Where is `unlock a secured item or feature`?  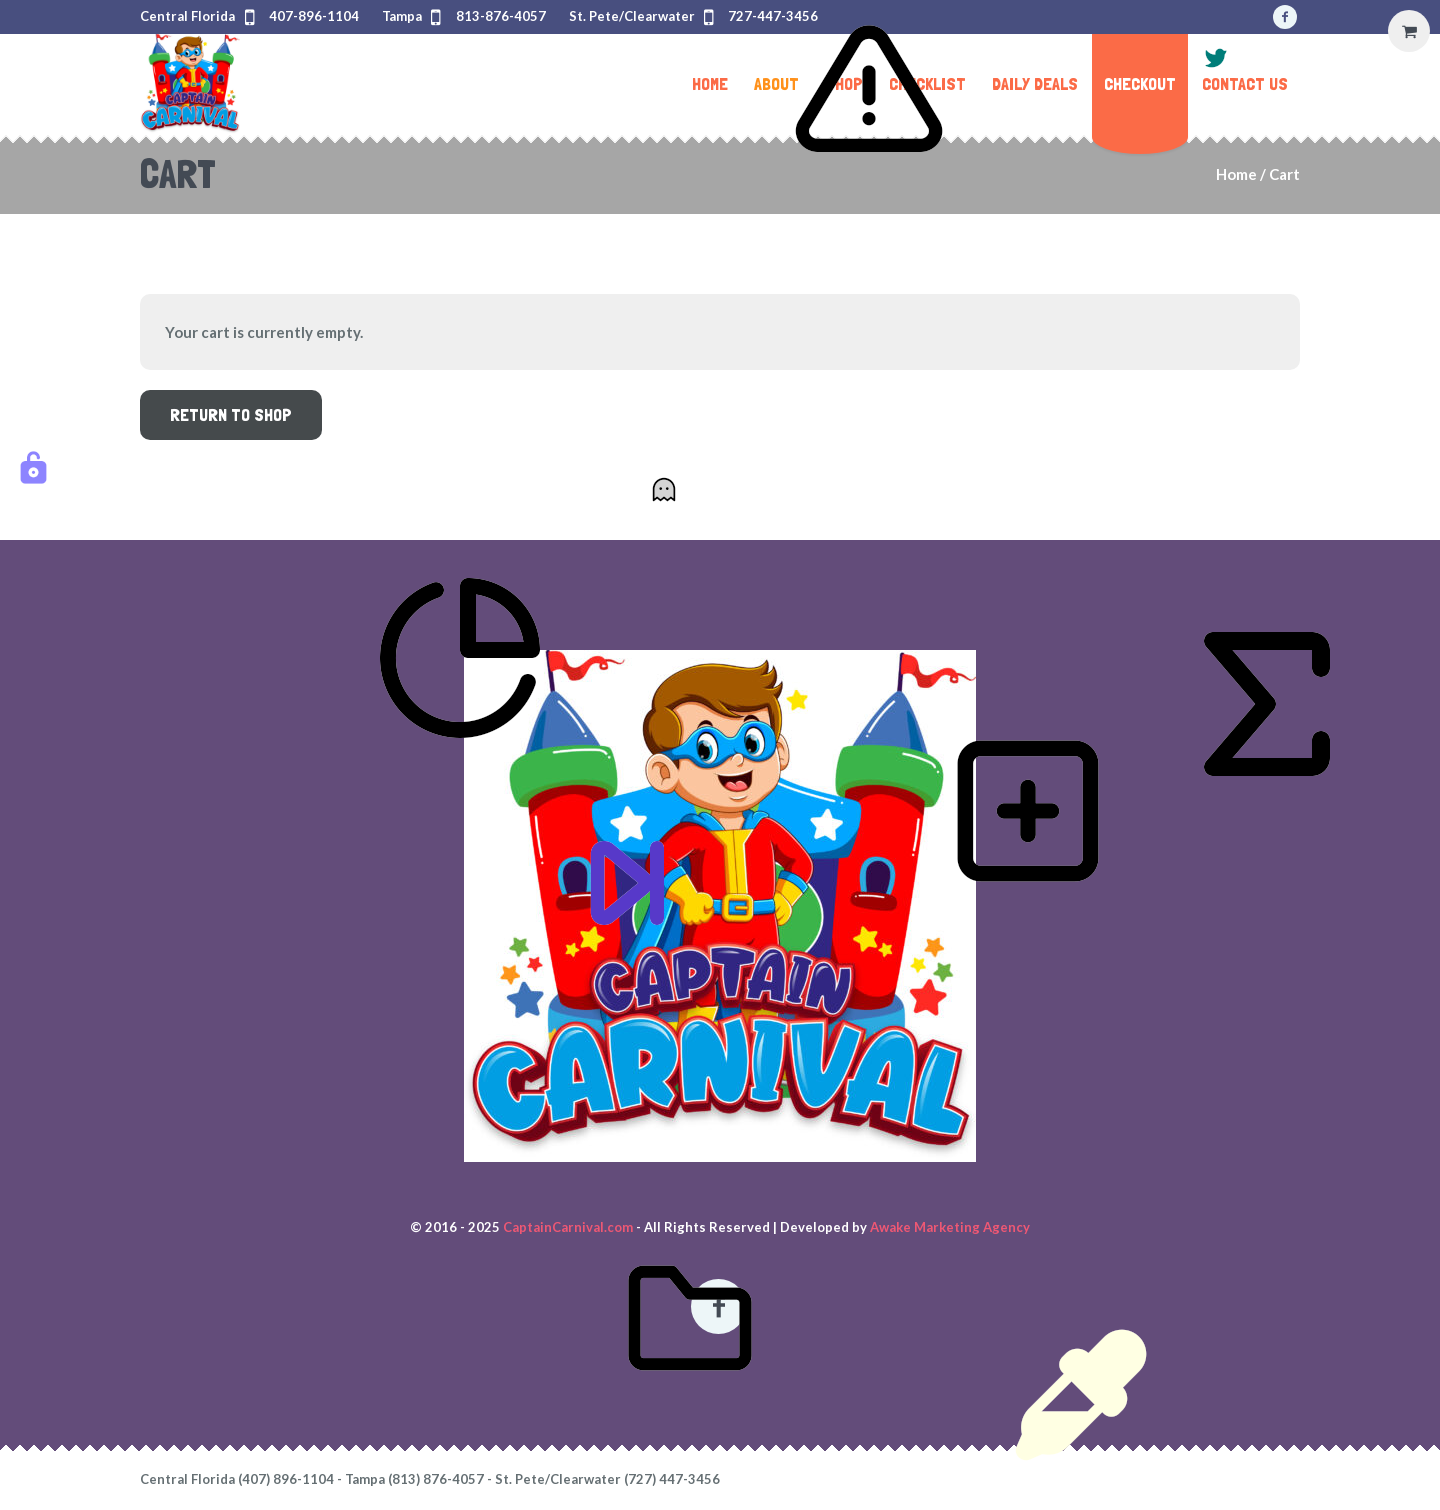 unlock a secured item or feature is located at coordinates (33, 467).